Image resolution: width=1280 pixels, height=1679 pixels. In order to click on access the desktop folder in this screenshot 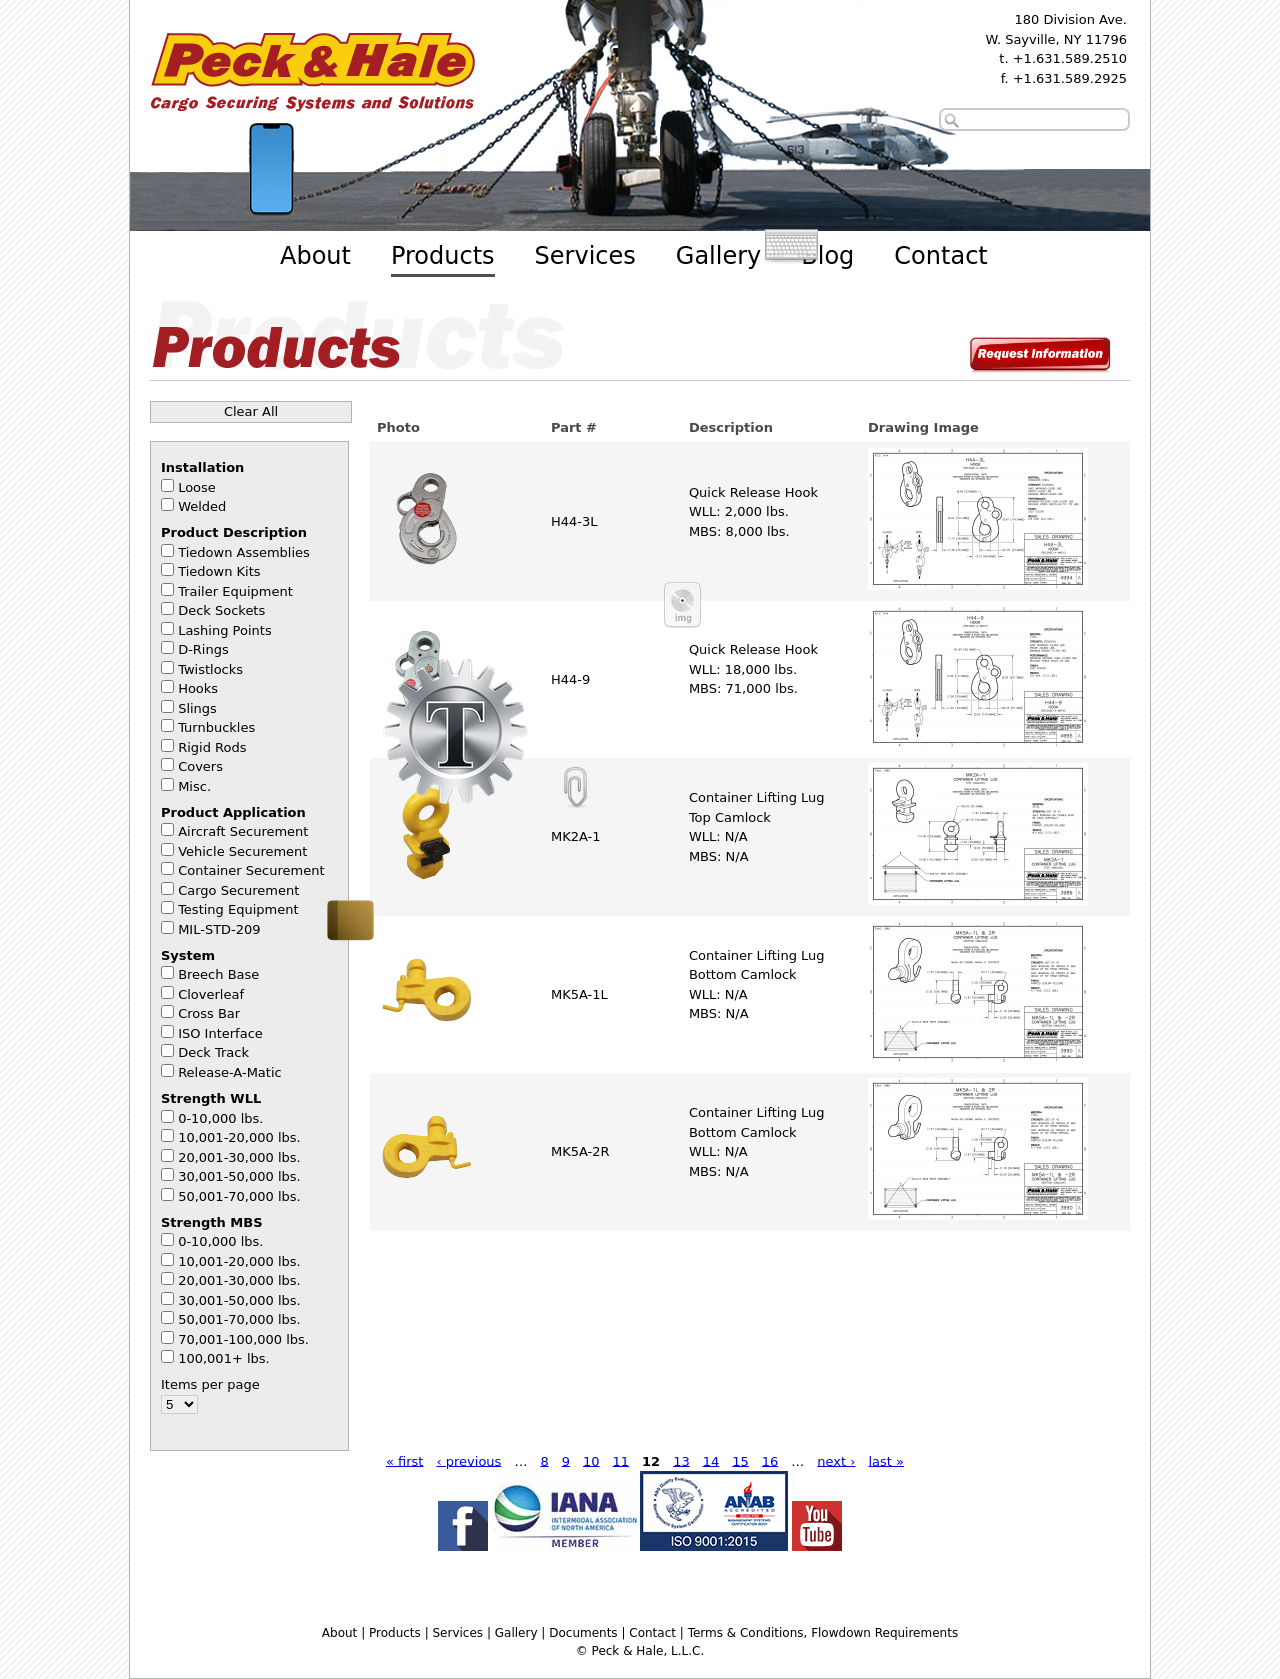, I will do `click(350, 918)`.